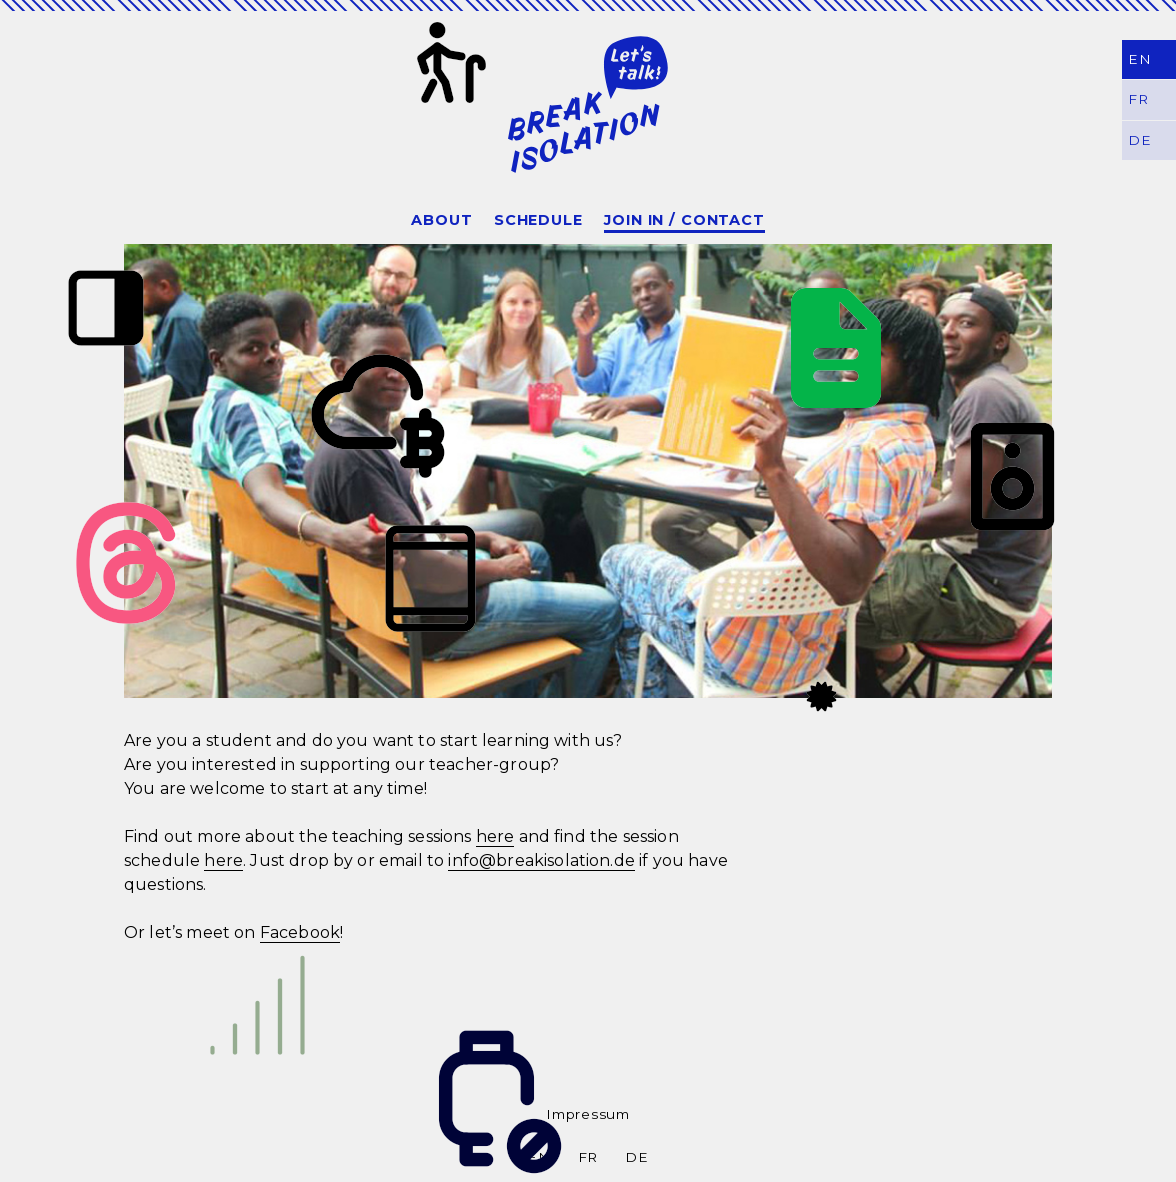 Image resolution: width=1176 pixels, height=1182 pixels. I want to click on access cloud-based bitcoin wallet, so click(381, 405).